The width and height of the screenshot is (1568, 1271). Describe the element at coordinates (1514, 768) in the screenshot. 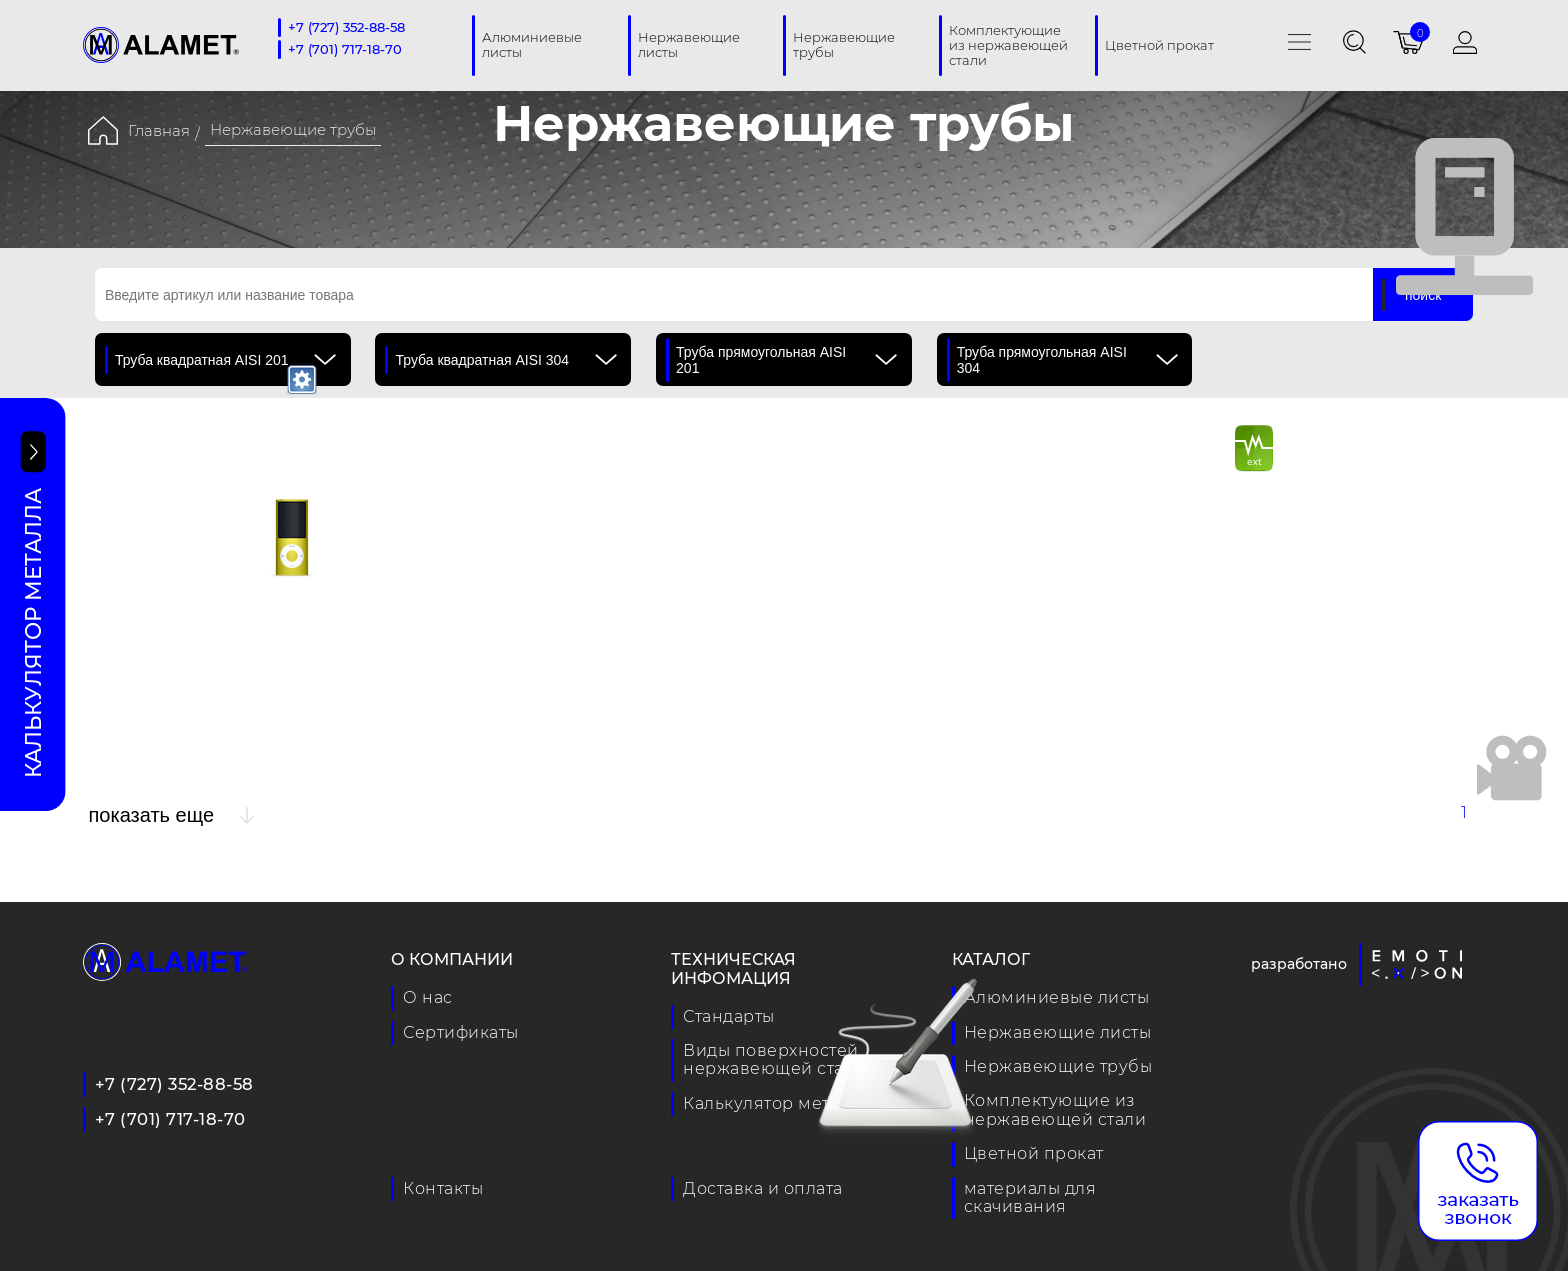

I see `access video camera or recording features` at that location.